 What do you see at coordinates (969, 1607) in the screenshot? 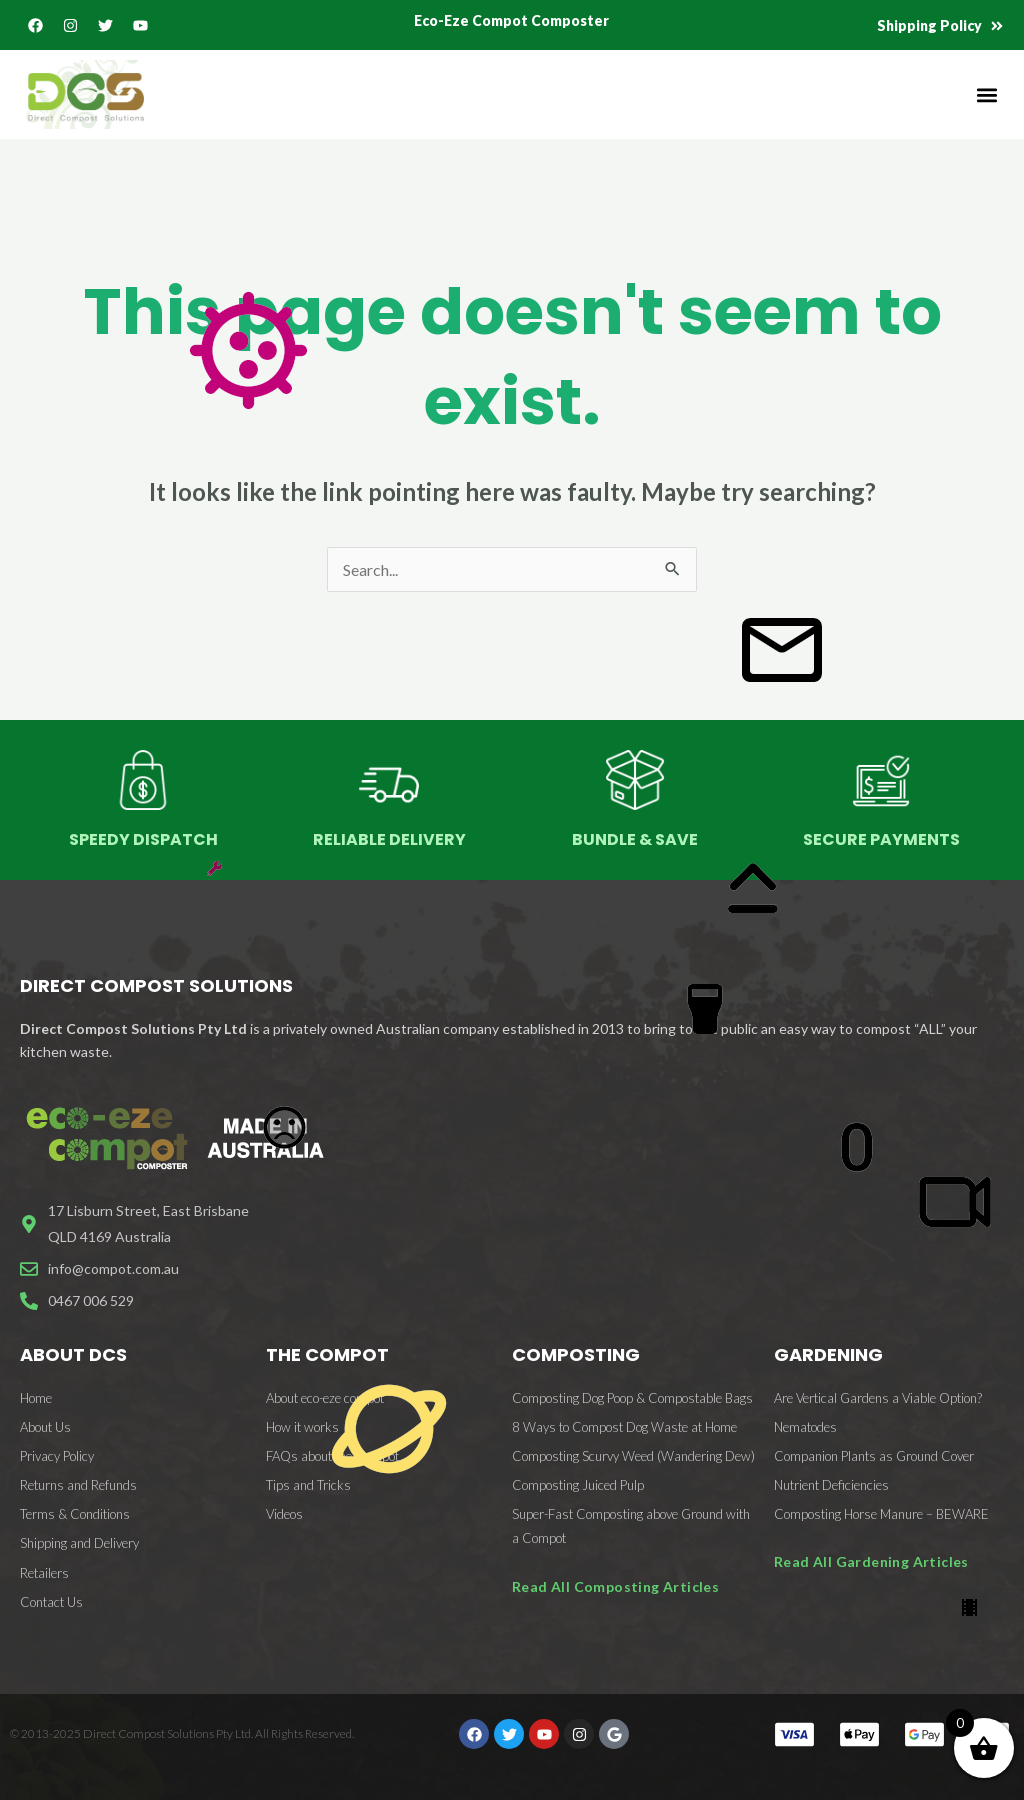
I see `access movies or theater showtimes` at bounding box center [969, 1607].